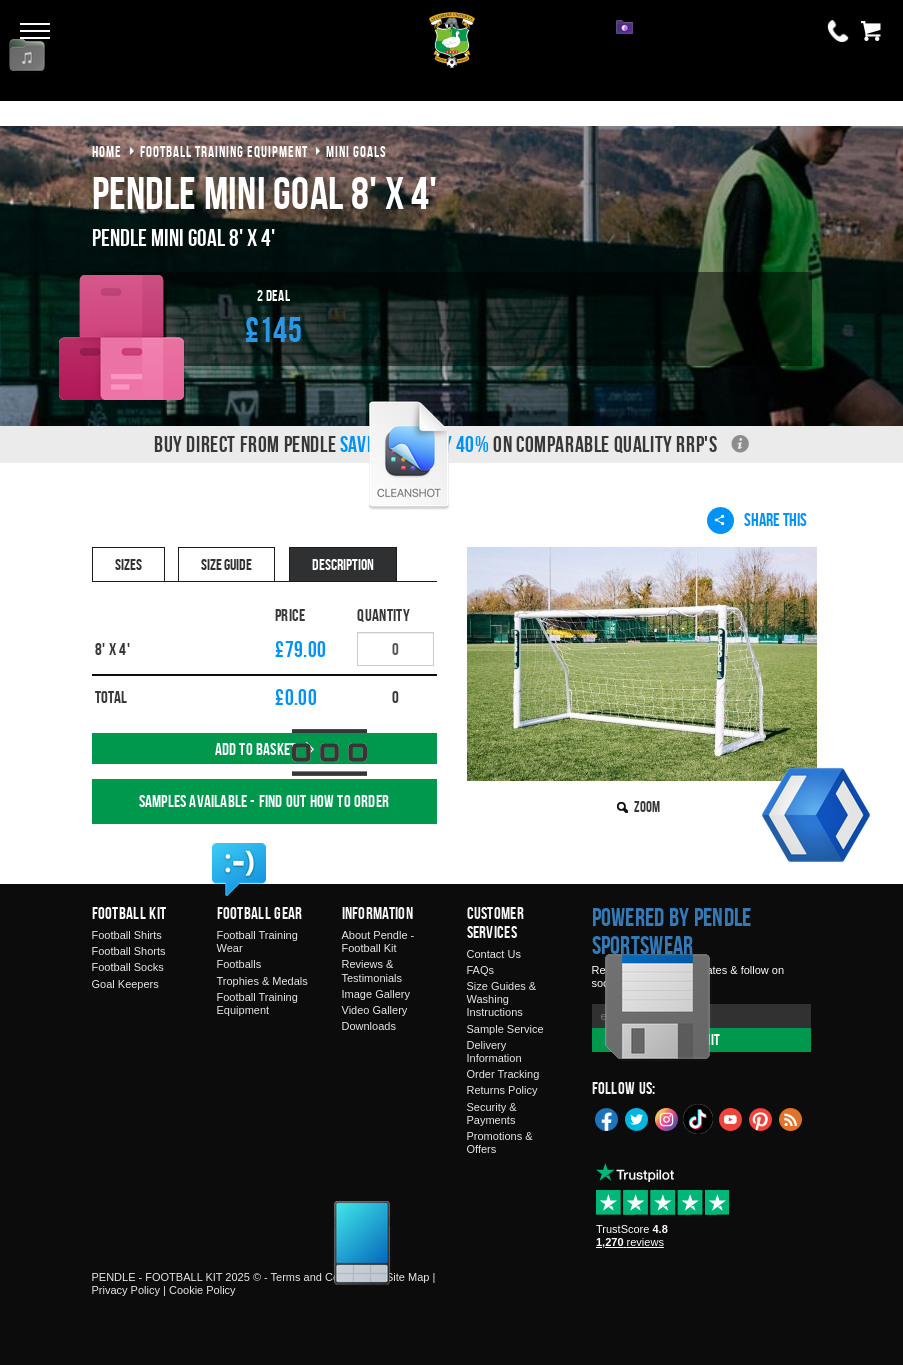  I want to click on open a screenshot or capture in CleanShot X, so click(409, 454).